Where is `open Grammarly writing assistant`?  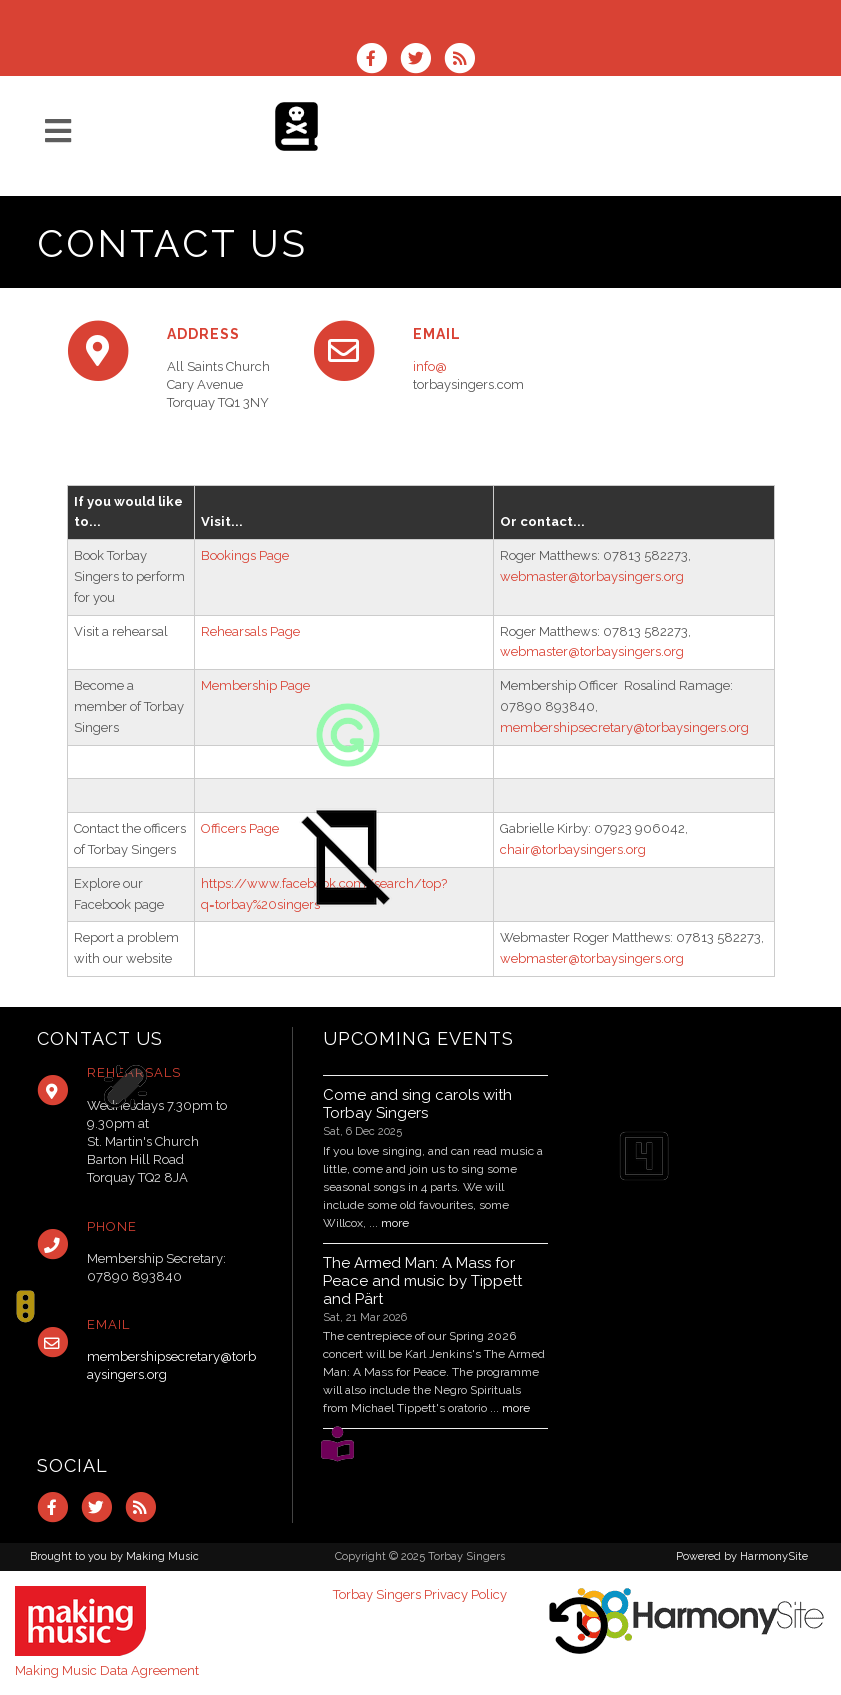
open Grammarly writing assistant is located at coordinates (348, 735).